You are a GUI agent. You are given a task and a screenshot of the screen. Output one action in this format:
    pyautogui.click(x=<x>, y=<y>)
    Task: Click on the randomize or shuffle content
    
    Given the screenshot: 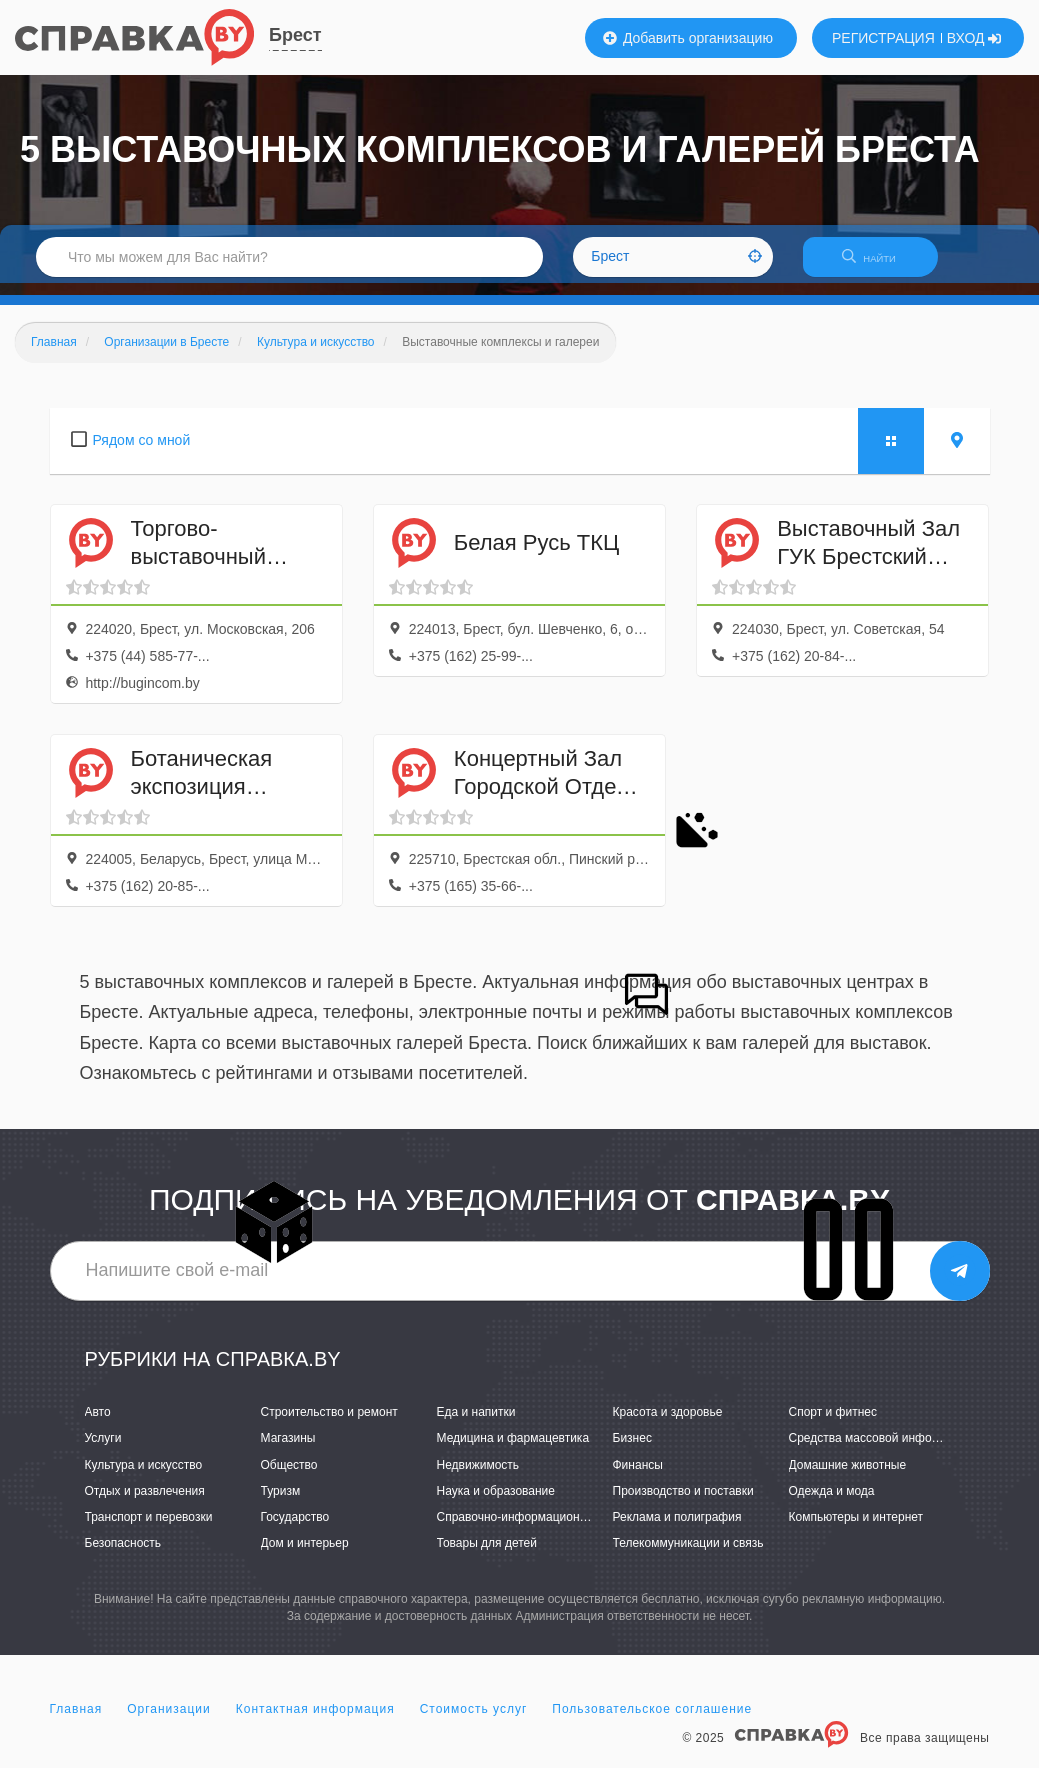 What is the action you would take?
    pyautogui.click(x=274, y=1222)
    